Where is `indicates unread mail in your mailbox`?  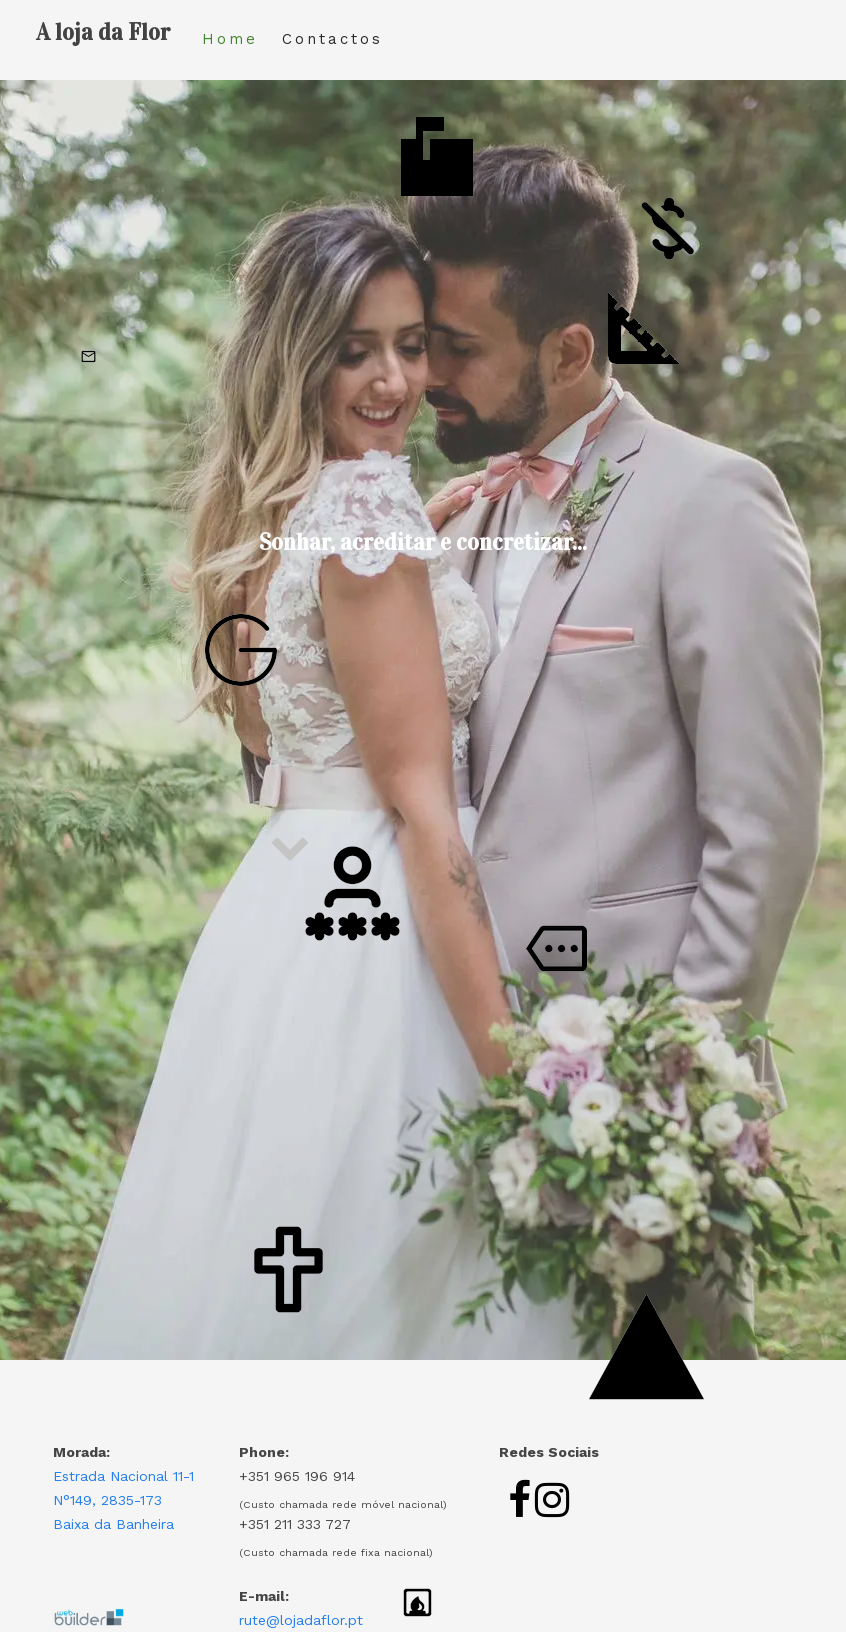 indicates unread mail in your mailbox is located at coordinates (437, 160).